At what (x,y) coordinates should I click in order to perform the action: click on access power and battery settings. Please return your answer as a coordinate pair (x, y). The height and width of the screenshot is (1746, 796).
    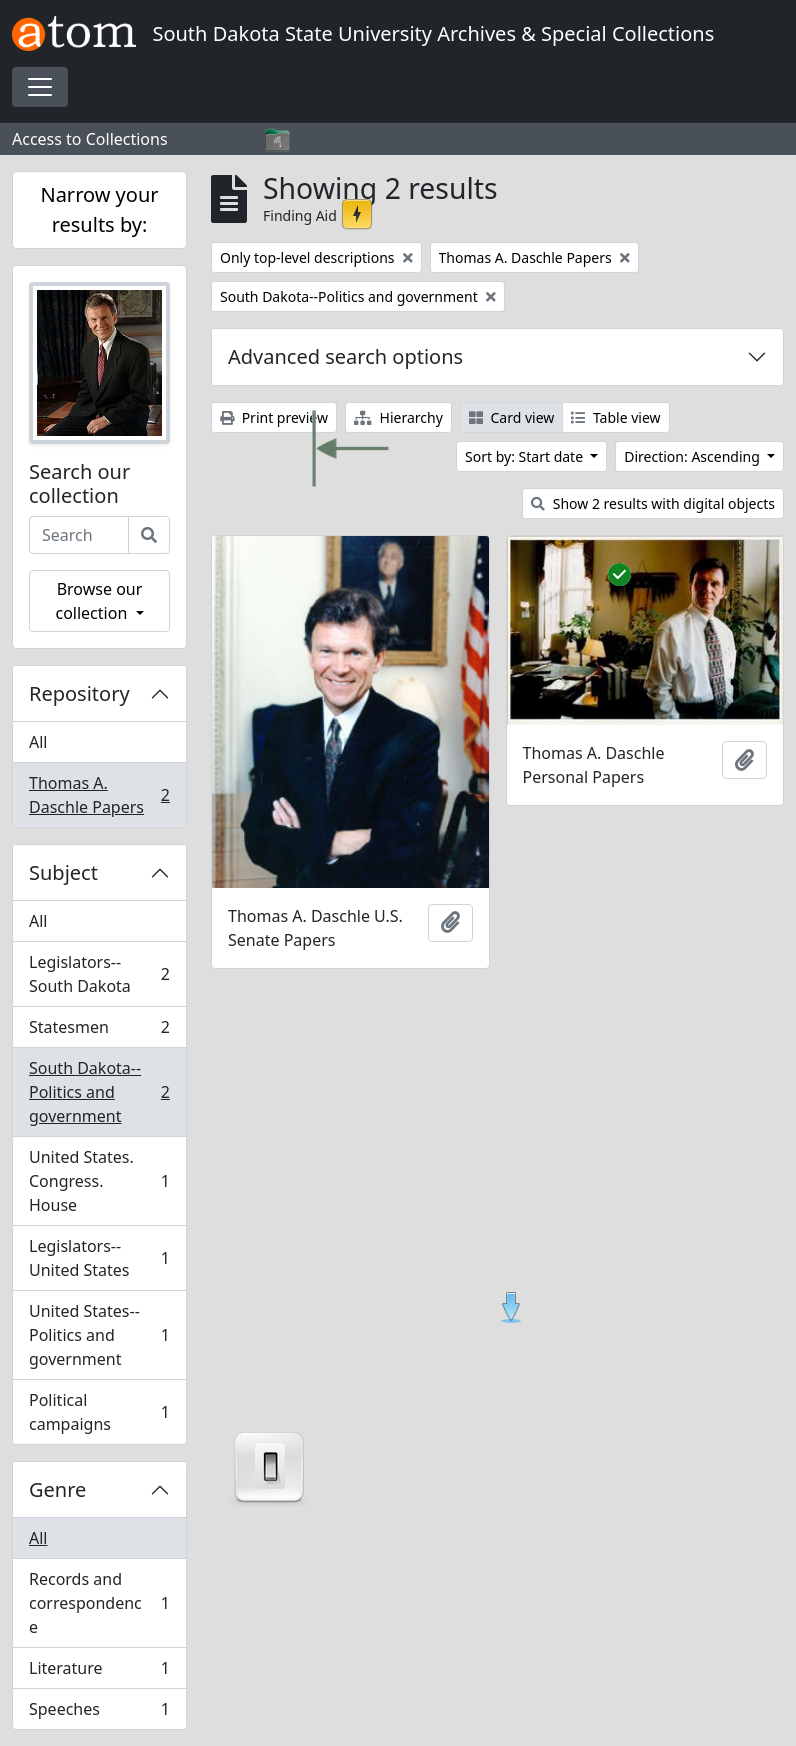
    Looking at the image, I should click on (357, 214).